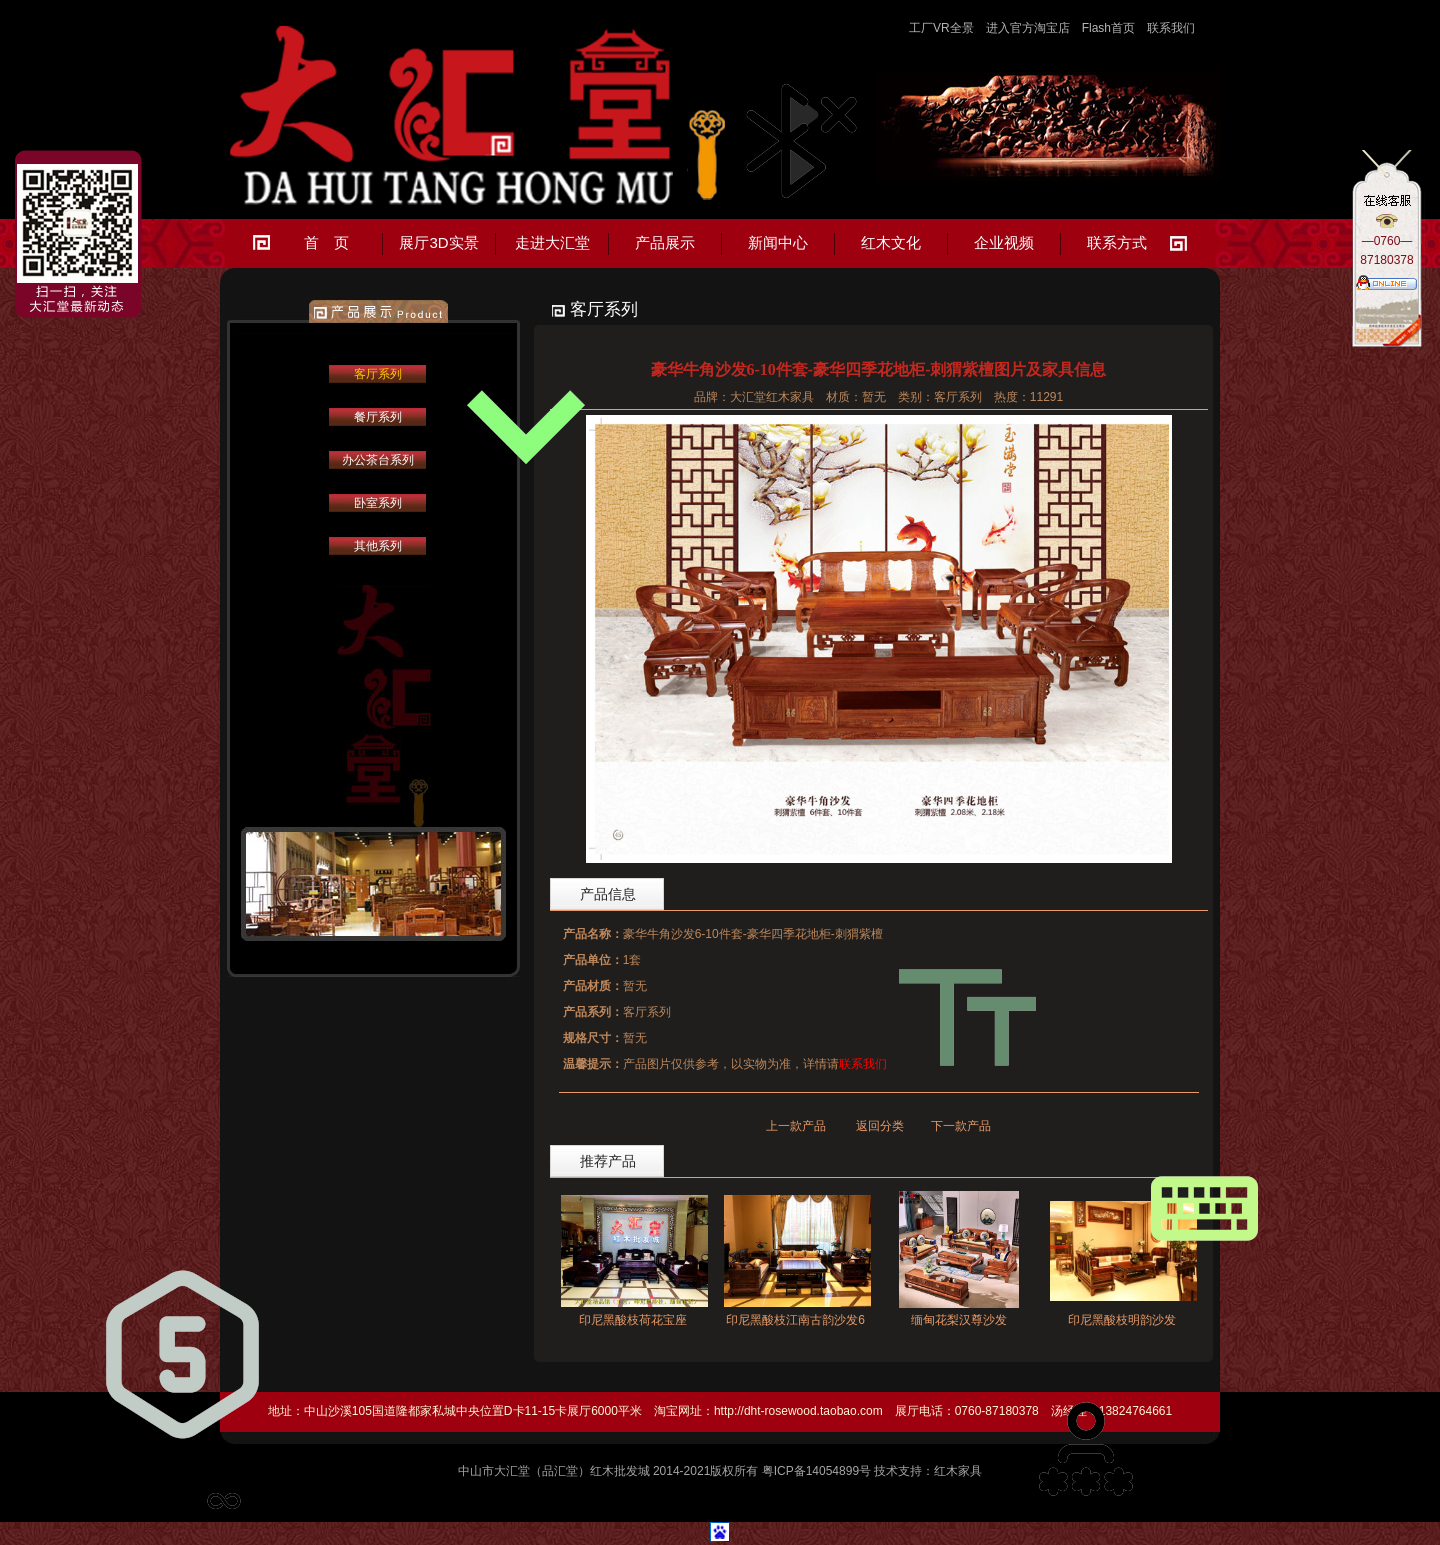 The height and width of the screenshot is (1545, 1440). Describe the element at coordinates (1086, 1449) in the screenshot. I see `enter user password to sign in` at that location.